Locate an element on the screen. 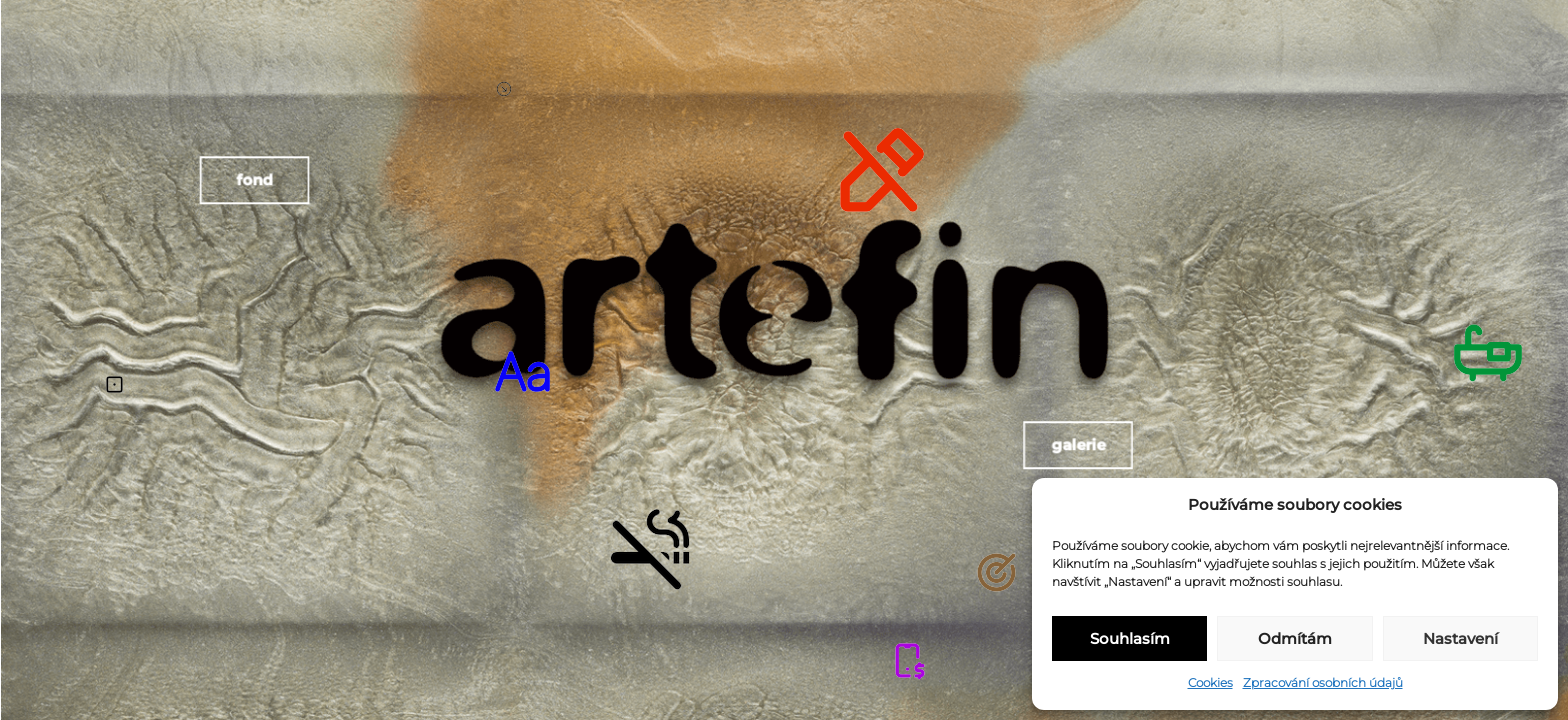 The height and width of the screenshot is (720, 1568). adjust text or font settings is located at coordinates (522, 371).